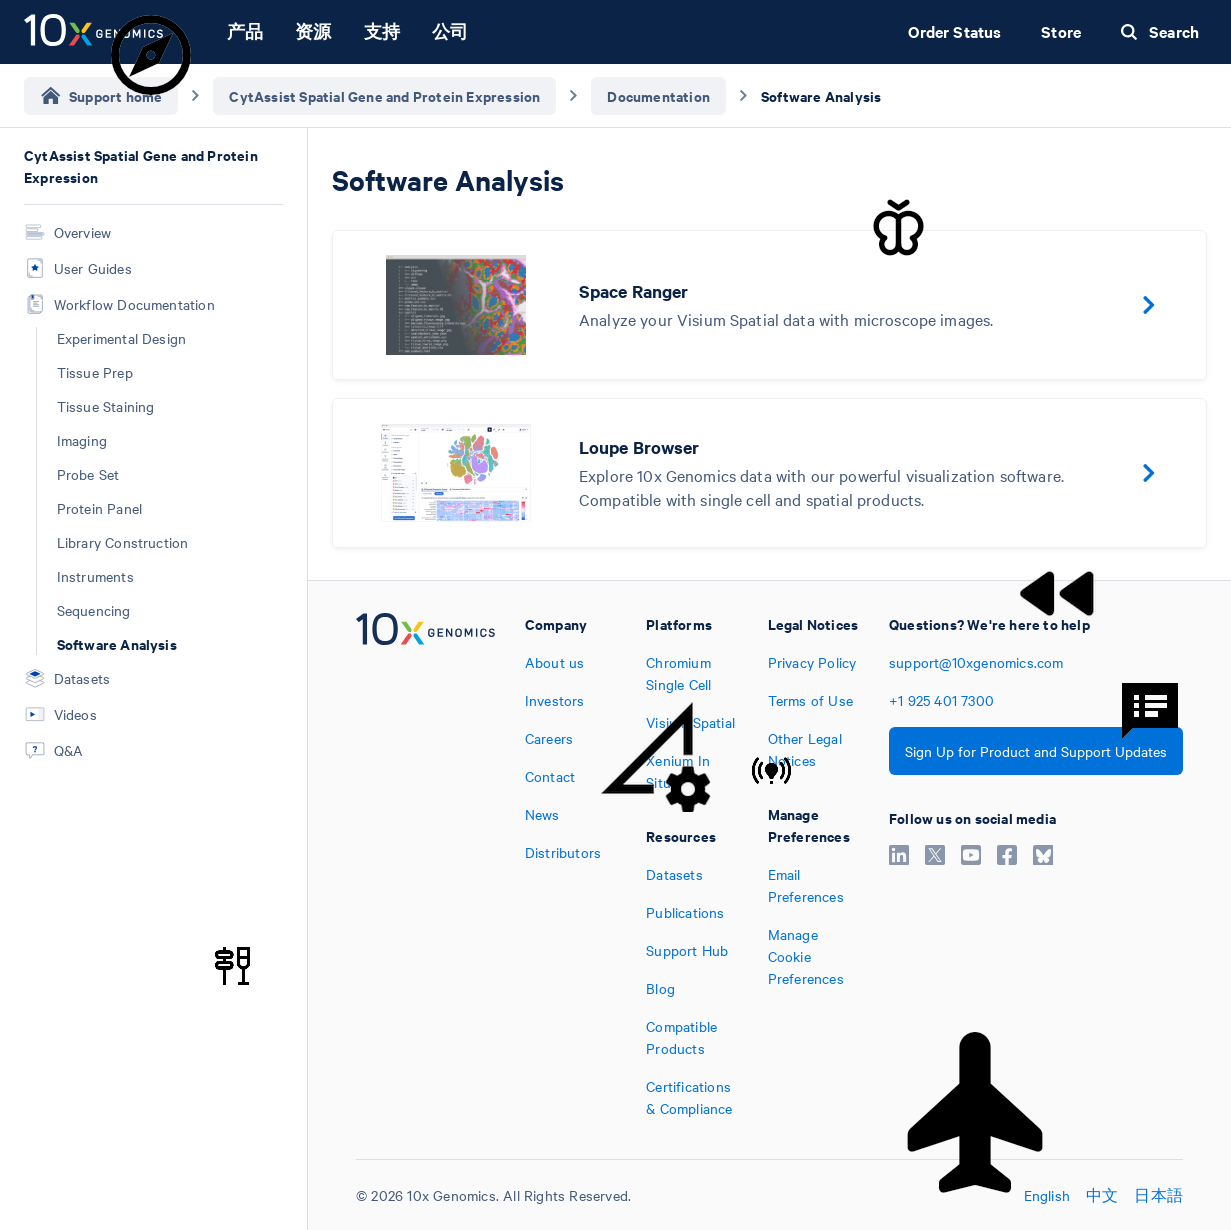  I want to click on browse tapas or small plates menu, so click(233, 966).